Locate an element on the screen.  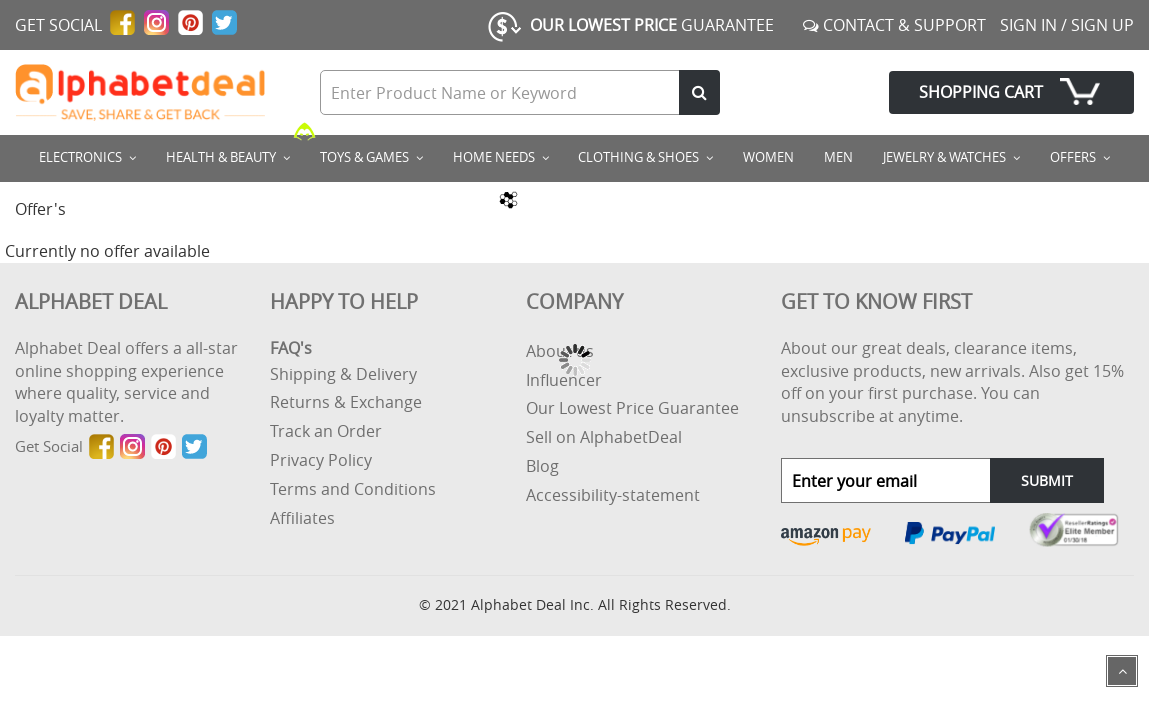
select hooded character or rogue class is located at coordinates (304, 132).